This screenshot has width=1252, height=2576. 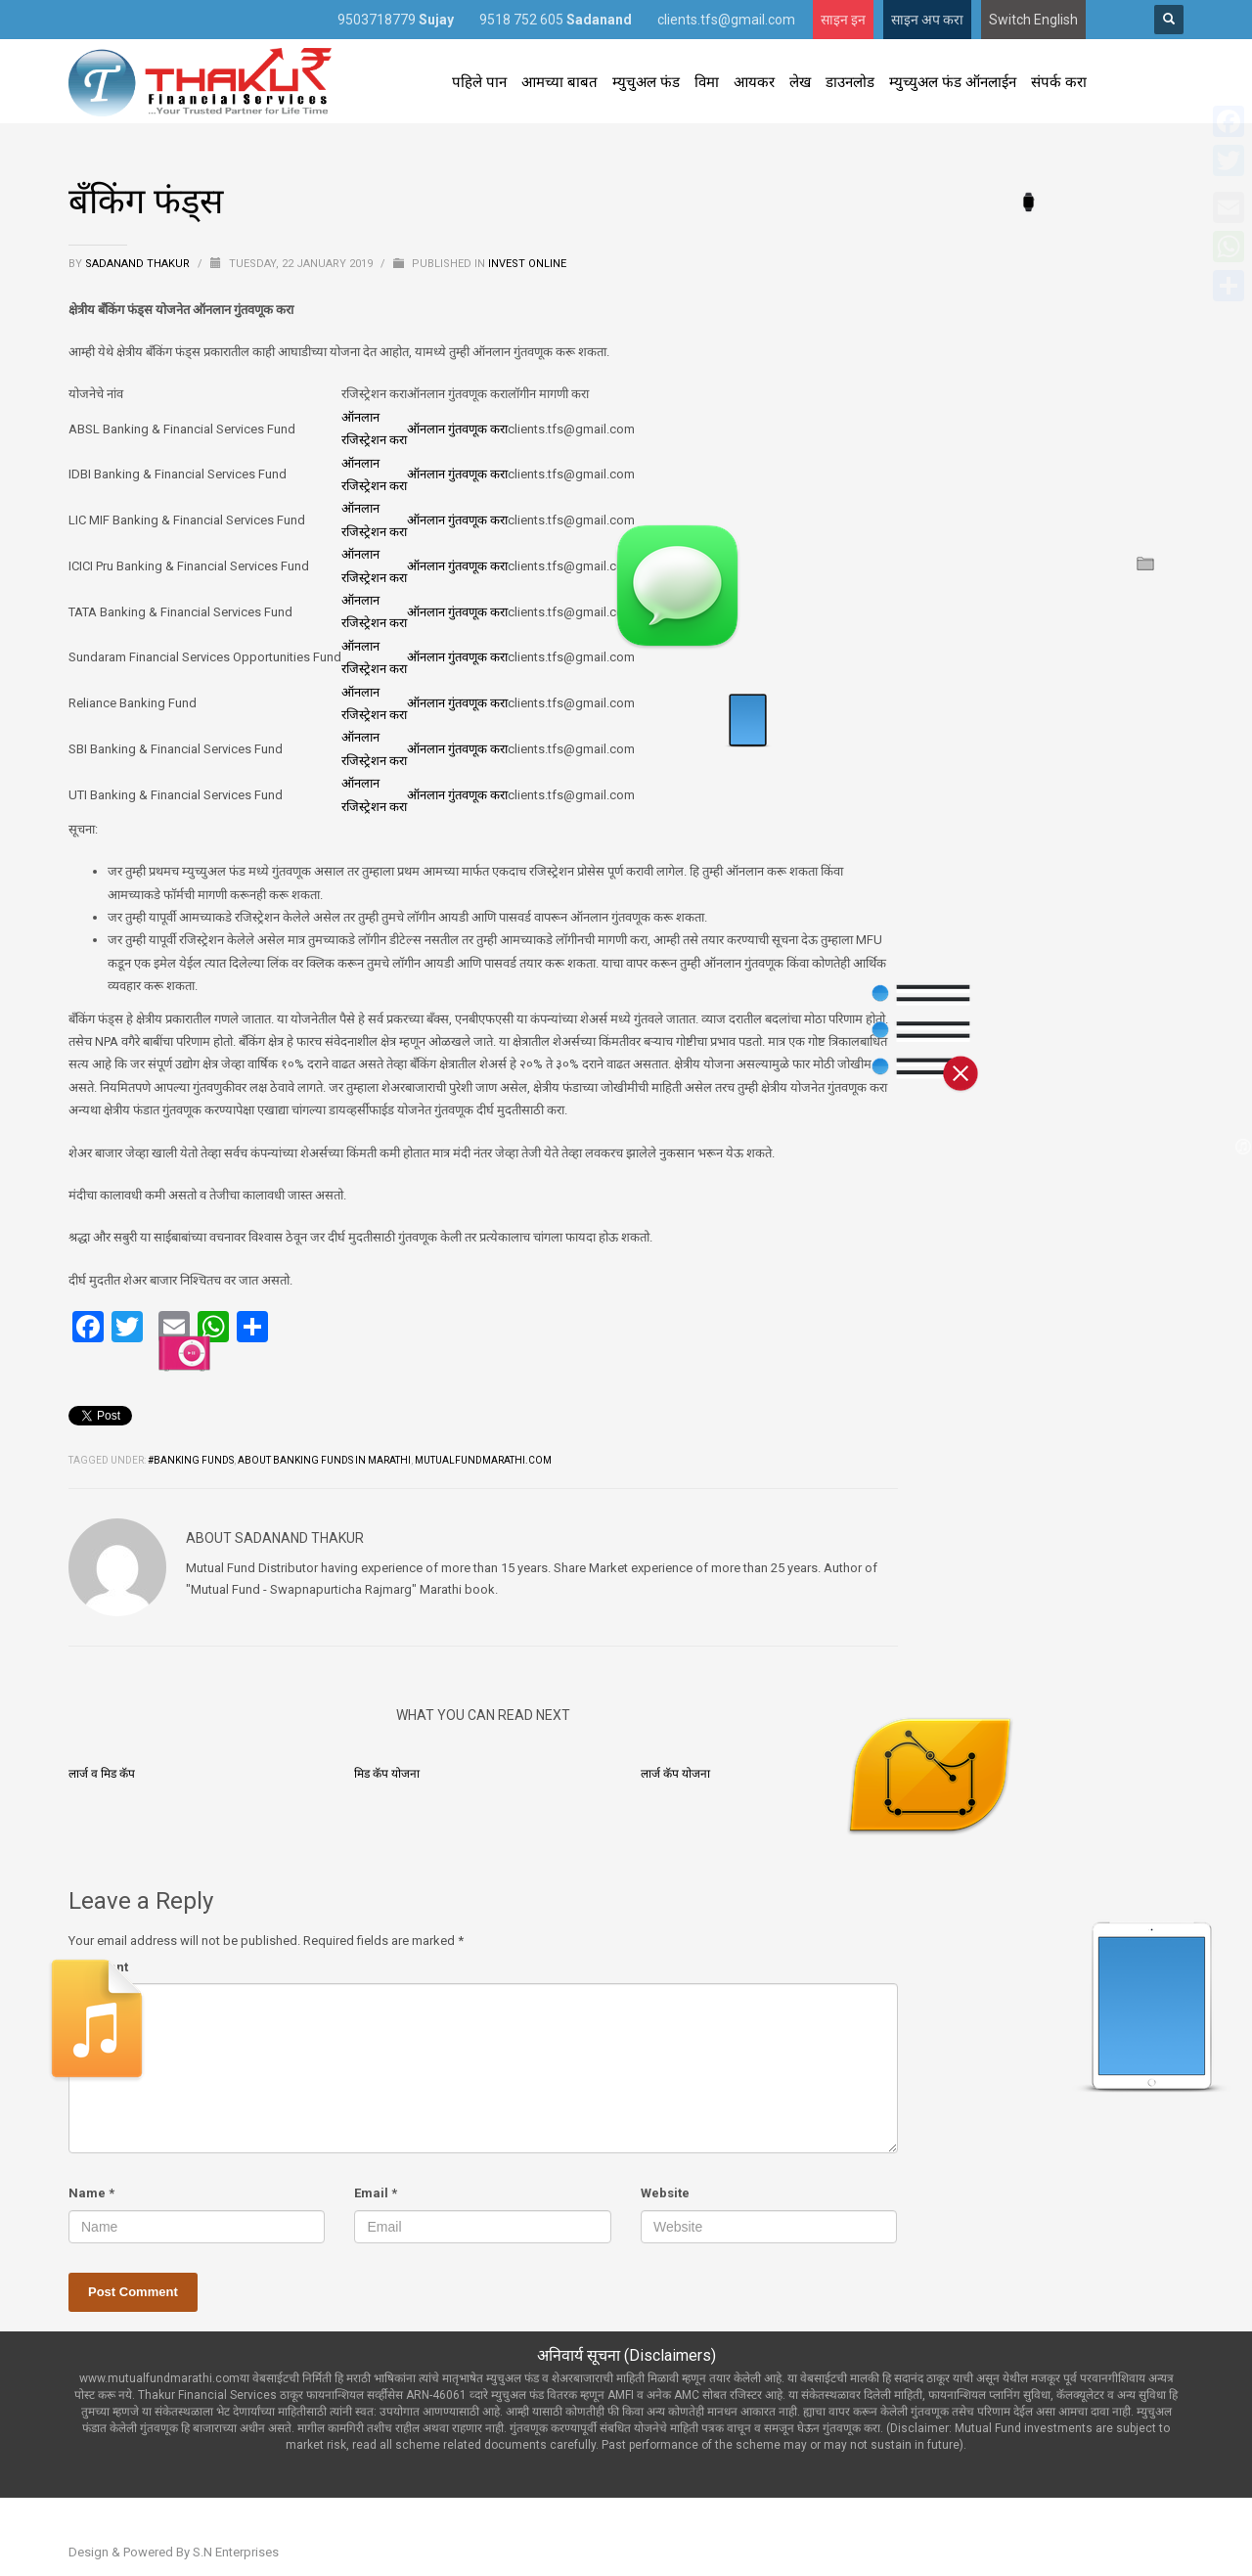 What do you see at coordinates (1151, 2005) in the screenshot?
I see `iPad with cellular connectivity` at bounding box center [1151, 2005].